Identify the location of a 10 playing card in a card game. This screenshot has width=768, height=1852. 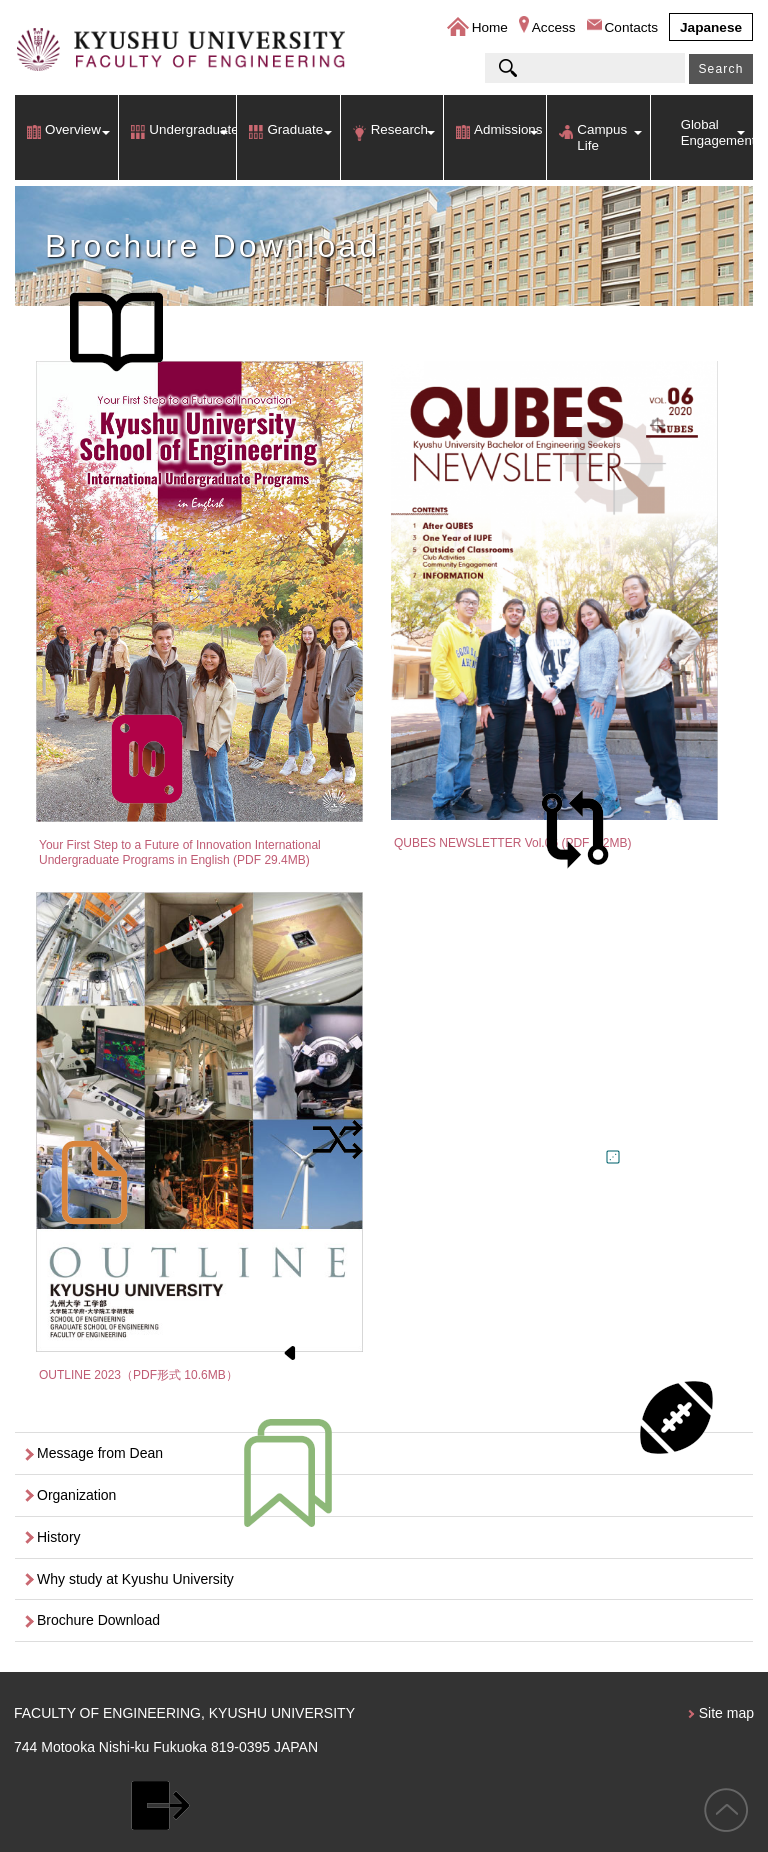
(147, 759).